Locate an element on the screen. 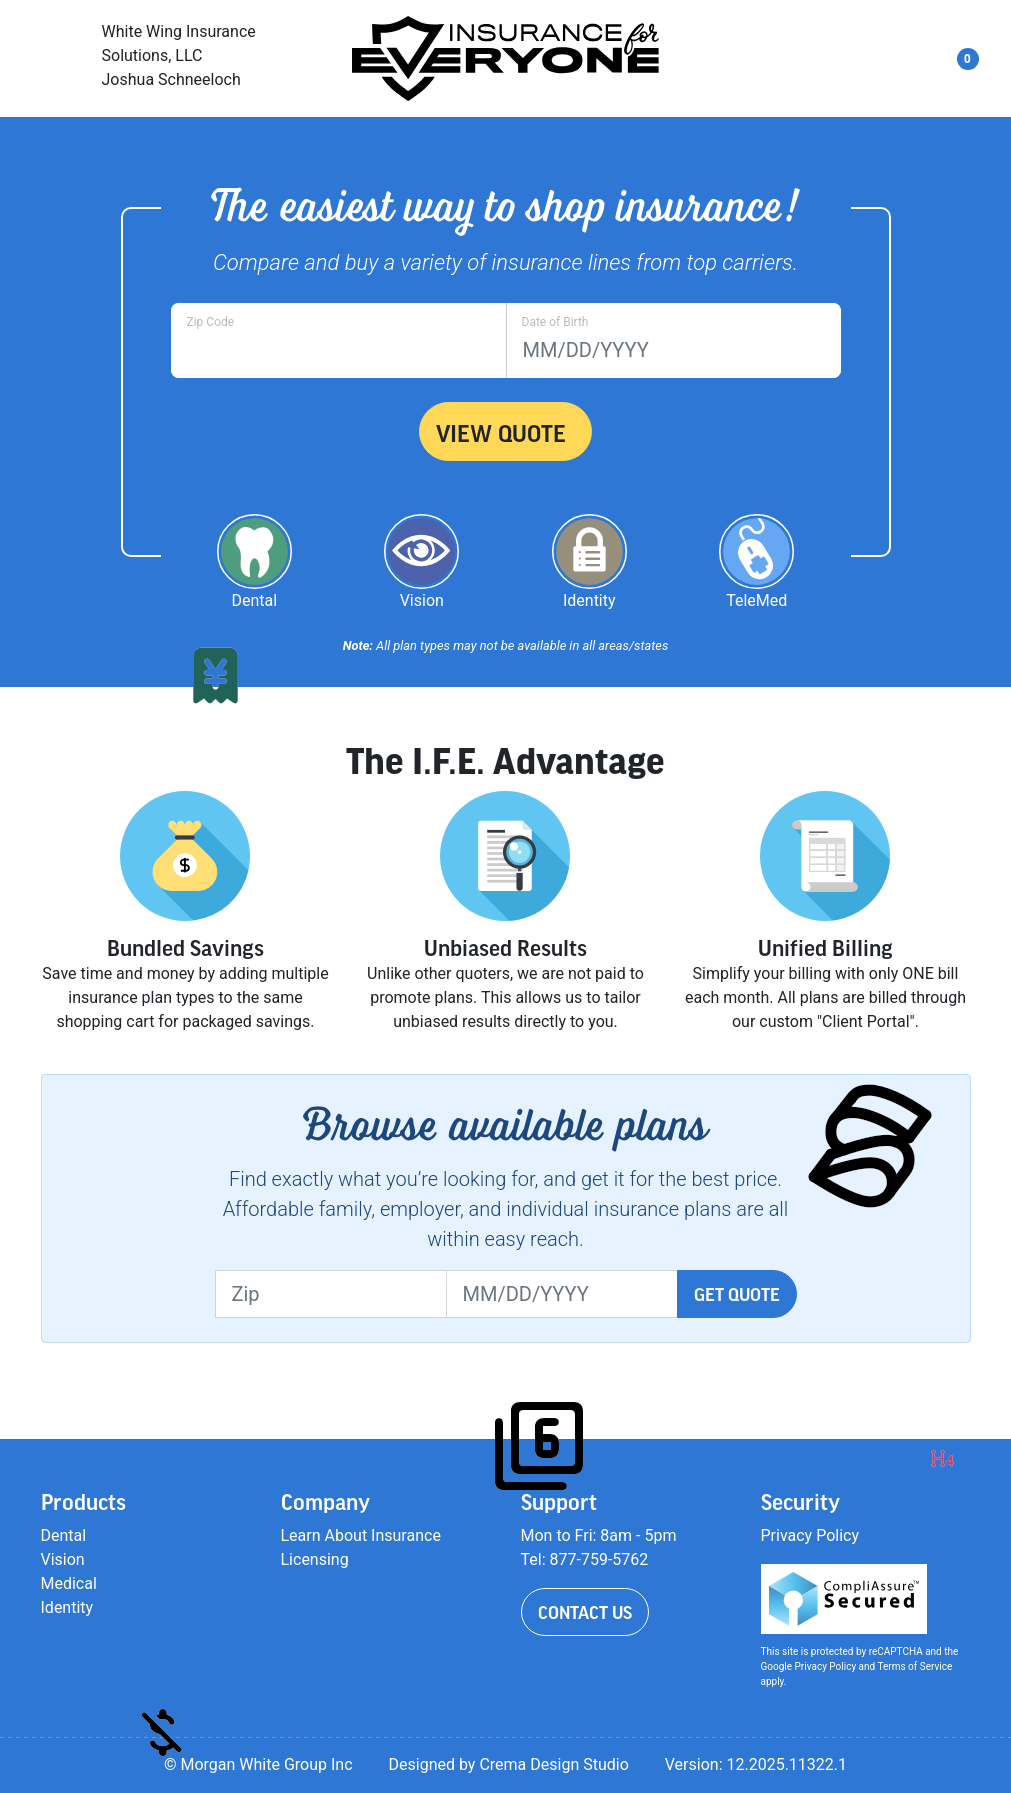  link to SolidJS framework documentation is located at coordinates (870, 1146).